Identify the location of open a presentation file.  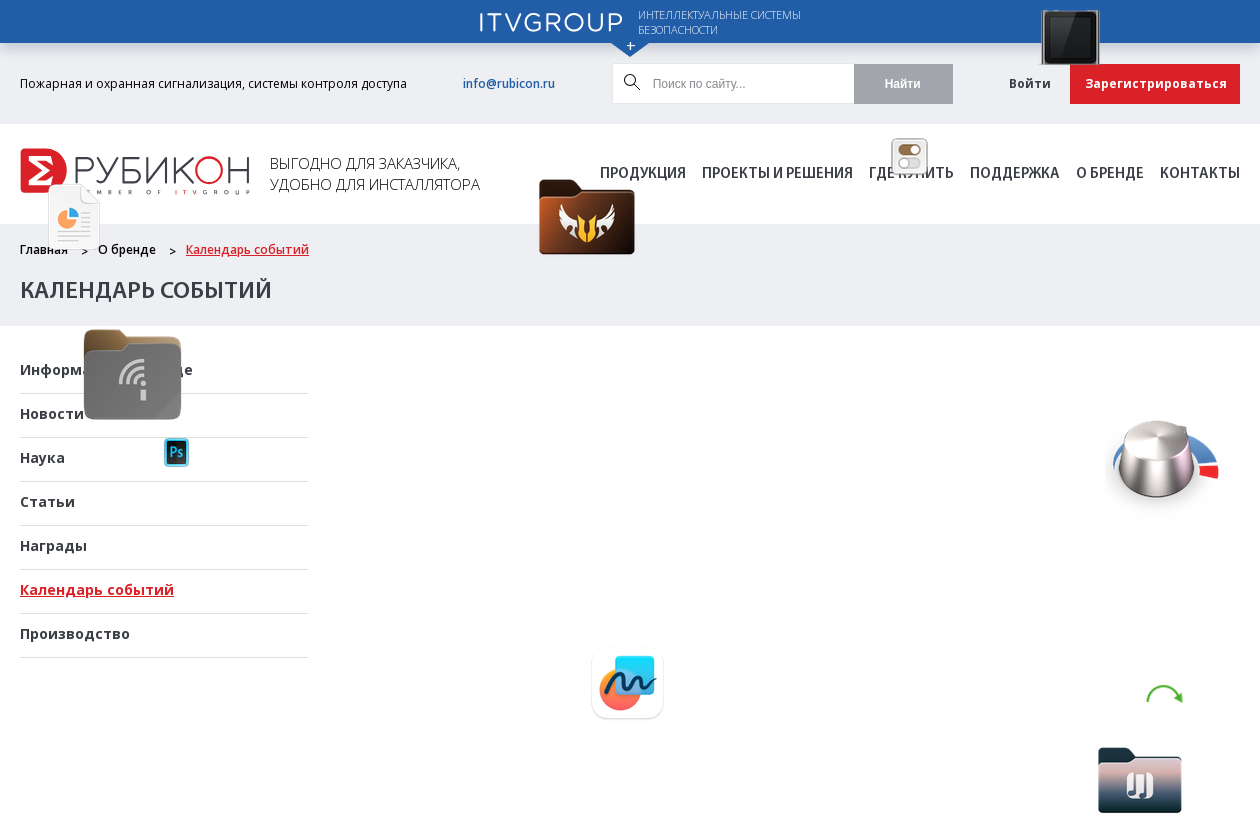
(74, 217).